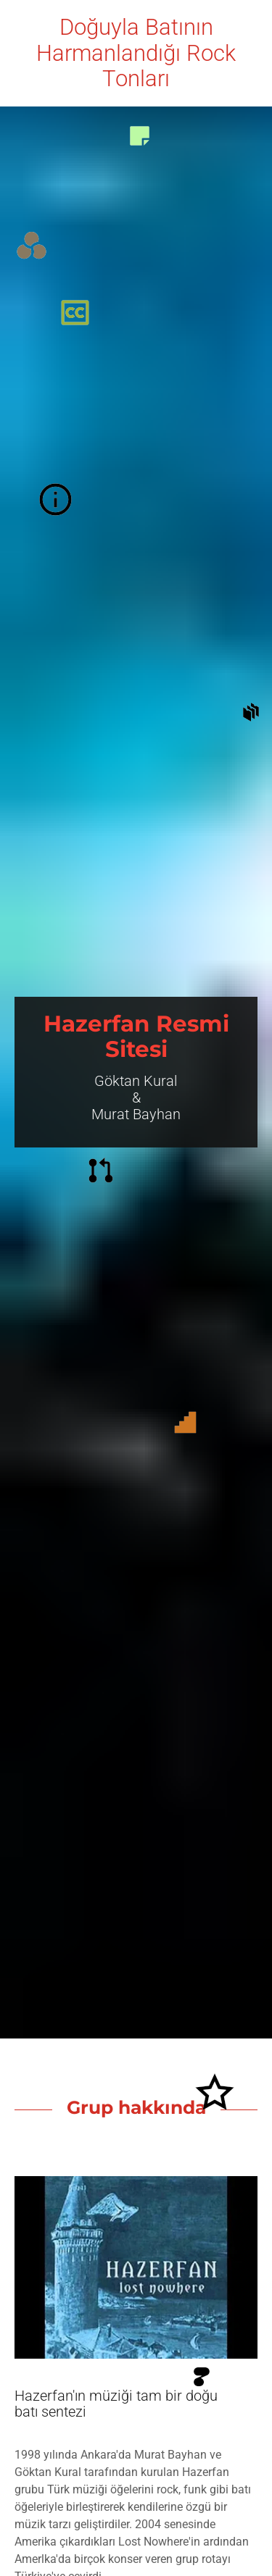  What do you see at coordinates (185, 1422) in the screenshot?
I see `indicates stairs or stairwell location` at bounding box center [185, 1422].